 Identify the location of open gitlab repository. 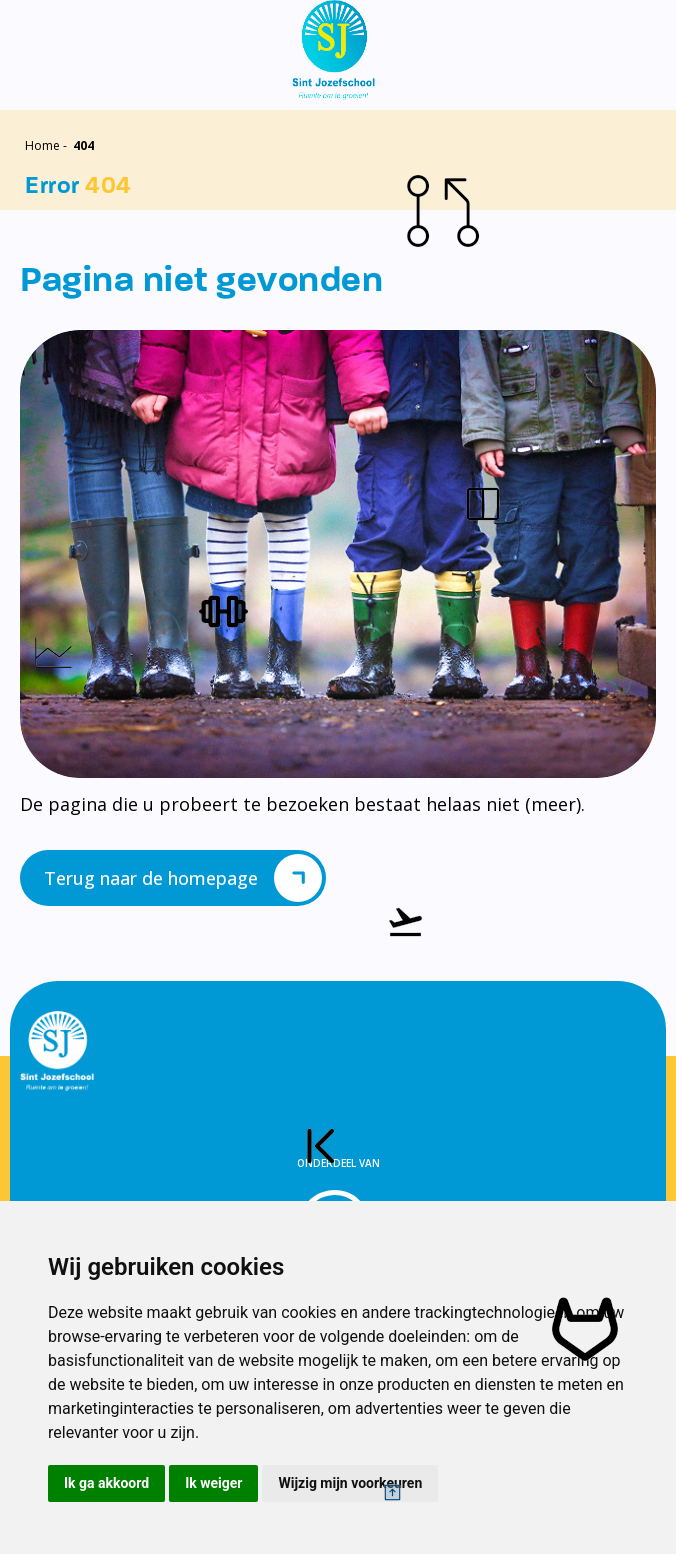
(585, 1328).